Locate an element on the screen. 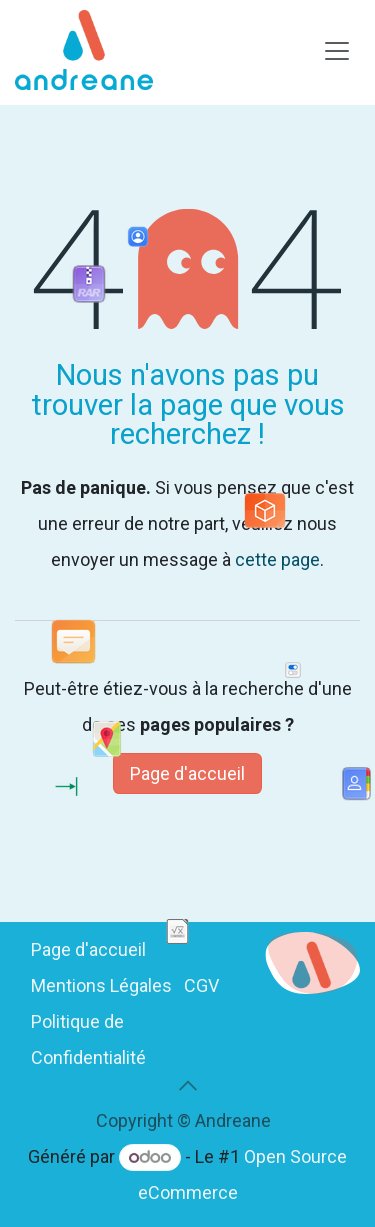 This screenshot has height=1227, width=375. go to the last item or page is located at coordinates (66, 786).